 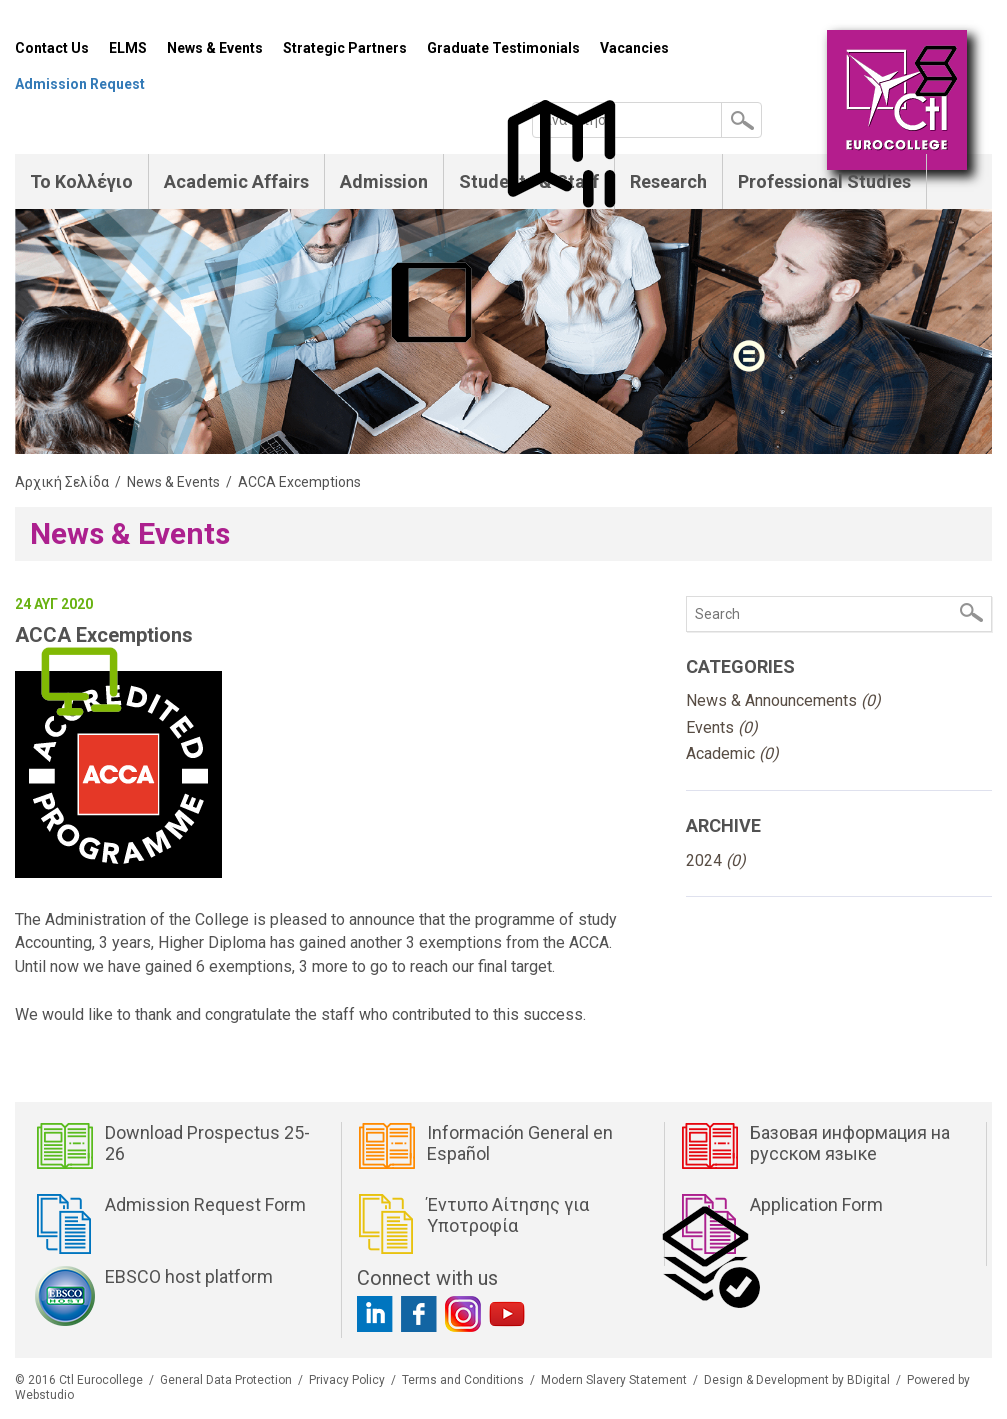 I want to click on view source map or code mapping, so click(x=936, y=71).